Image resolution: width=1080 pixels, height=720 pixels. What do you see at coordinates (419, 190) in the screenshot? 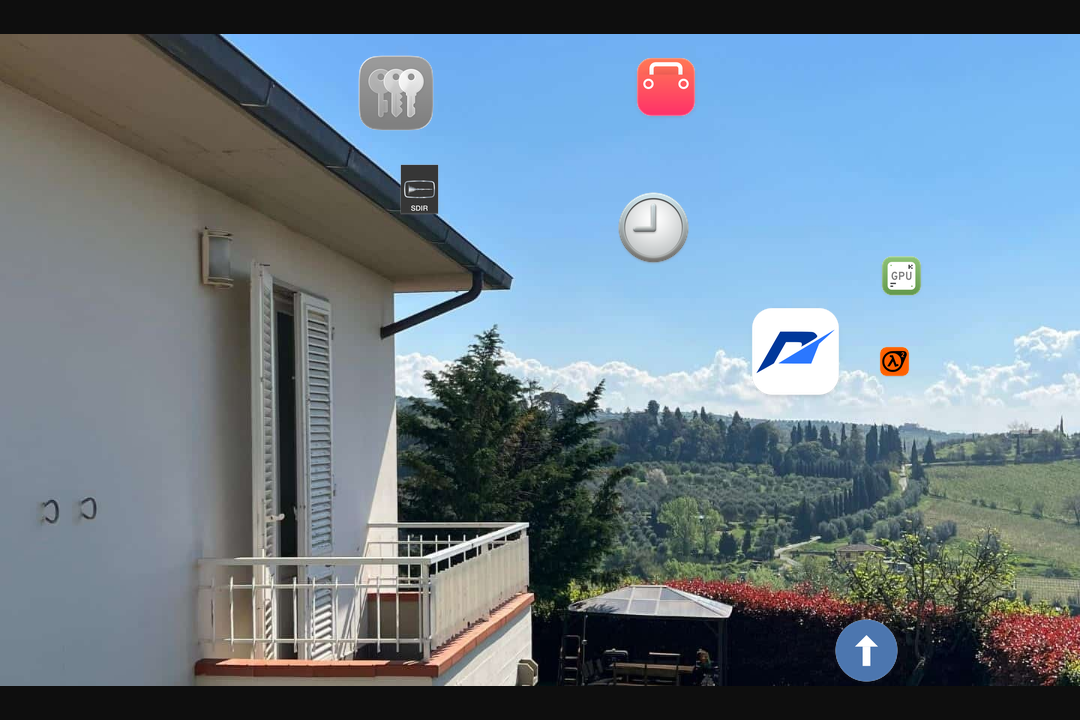
I see `apply impulse response reverb effect in GarageBand` at bounding box center [419, 190].